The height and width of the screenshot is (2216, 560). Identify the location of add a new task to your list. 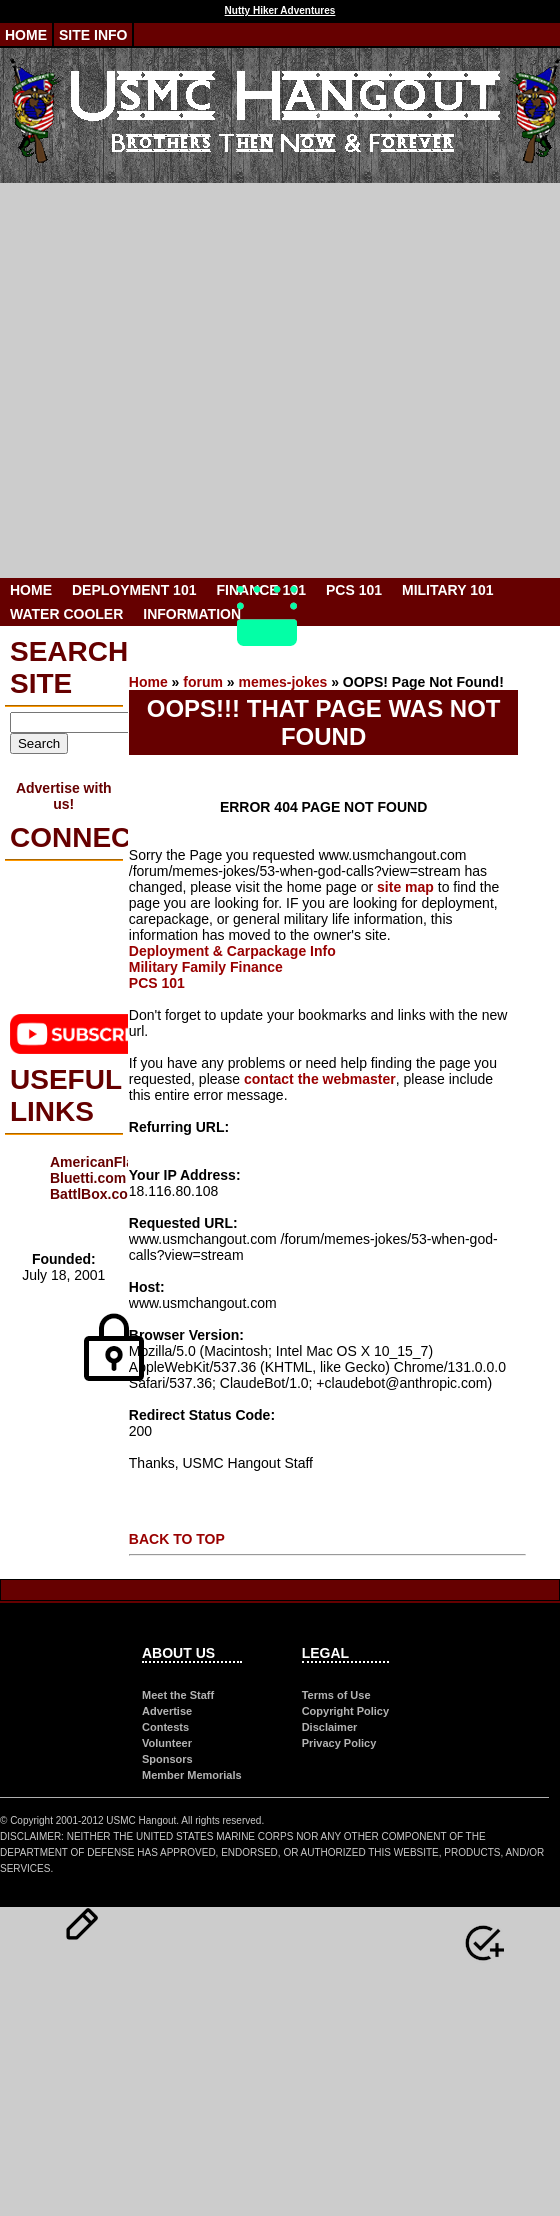
(483, 1943).